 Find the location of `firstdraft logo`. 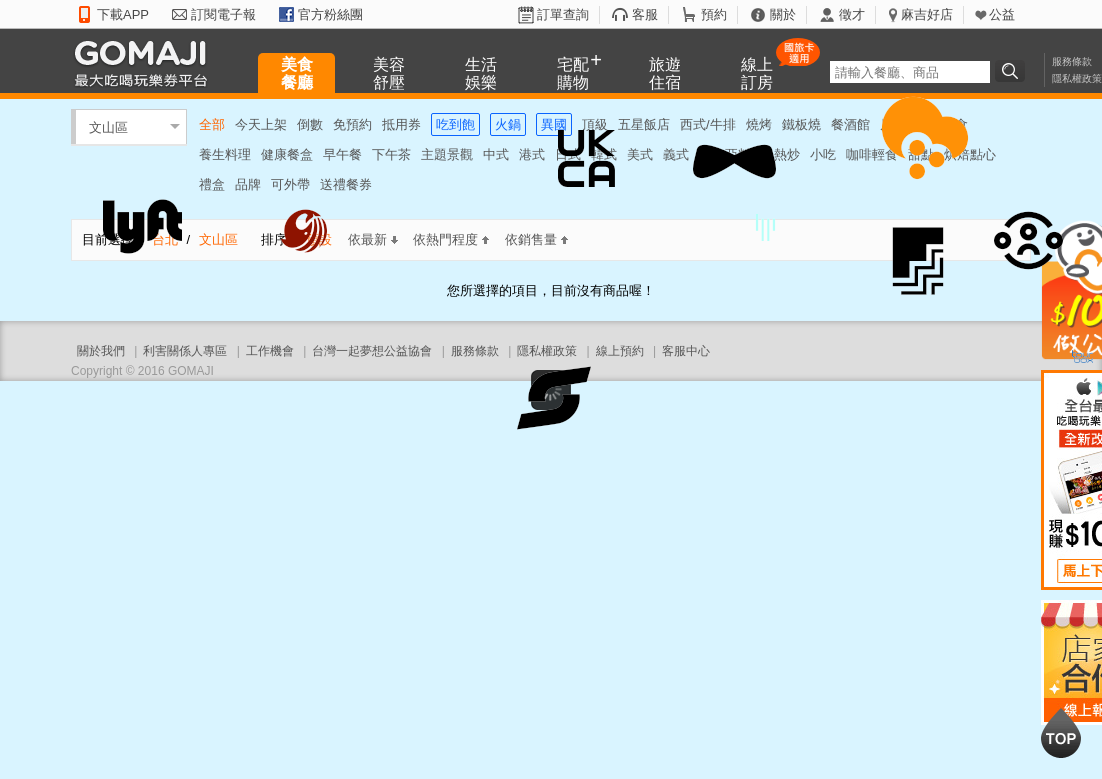

firstdraft logo is located at coordinates (918, 261).